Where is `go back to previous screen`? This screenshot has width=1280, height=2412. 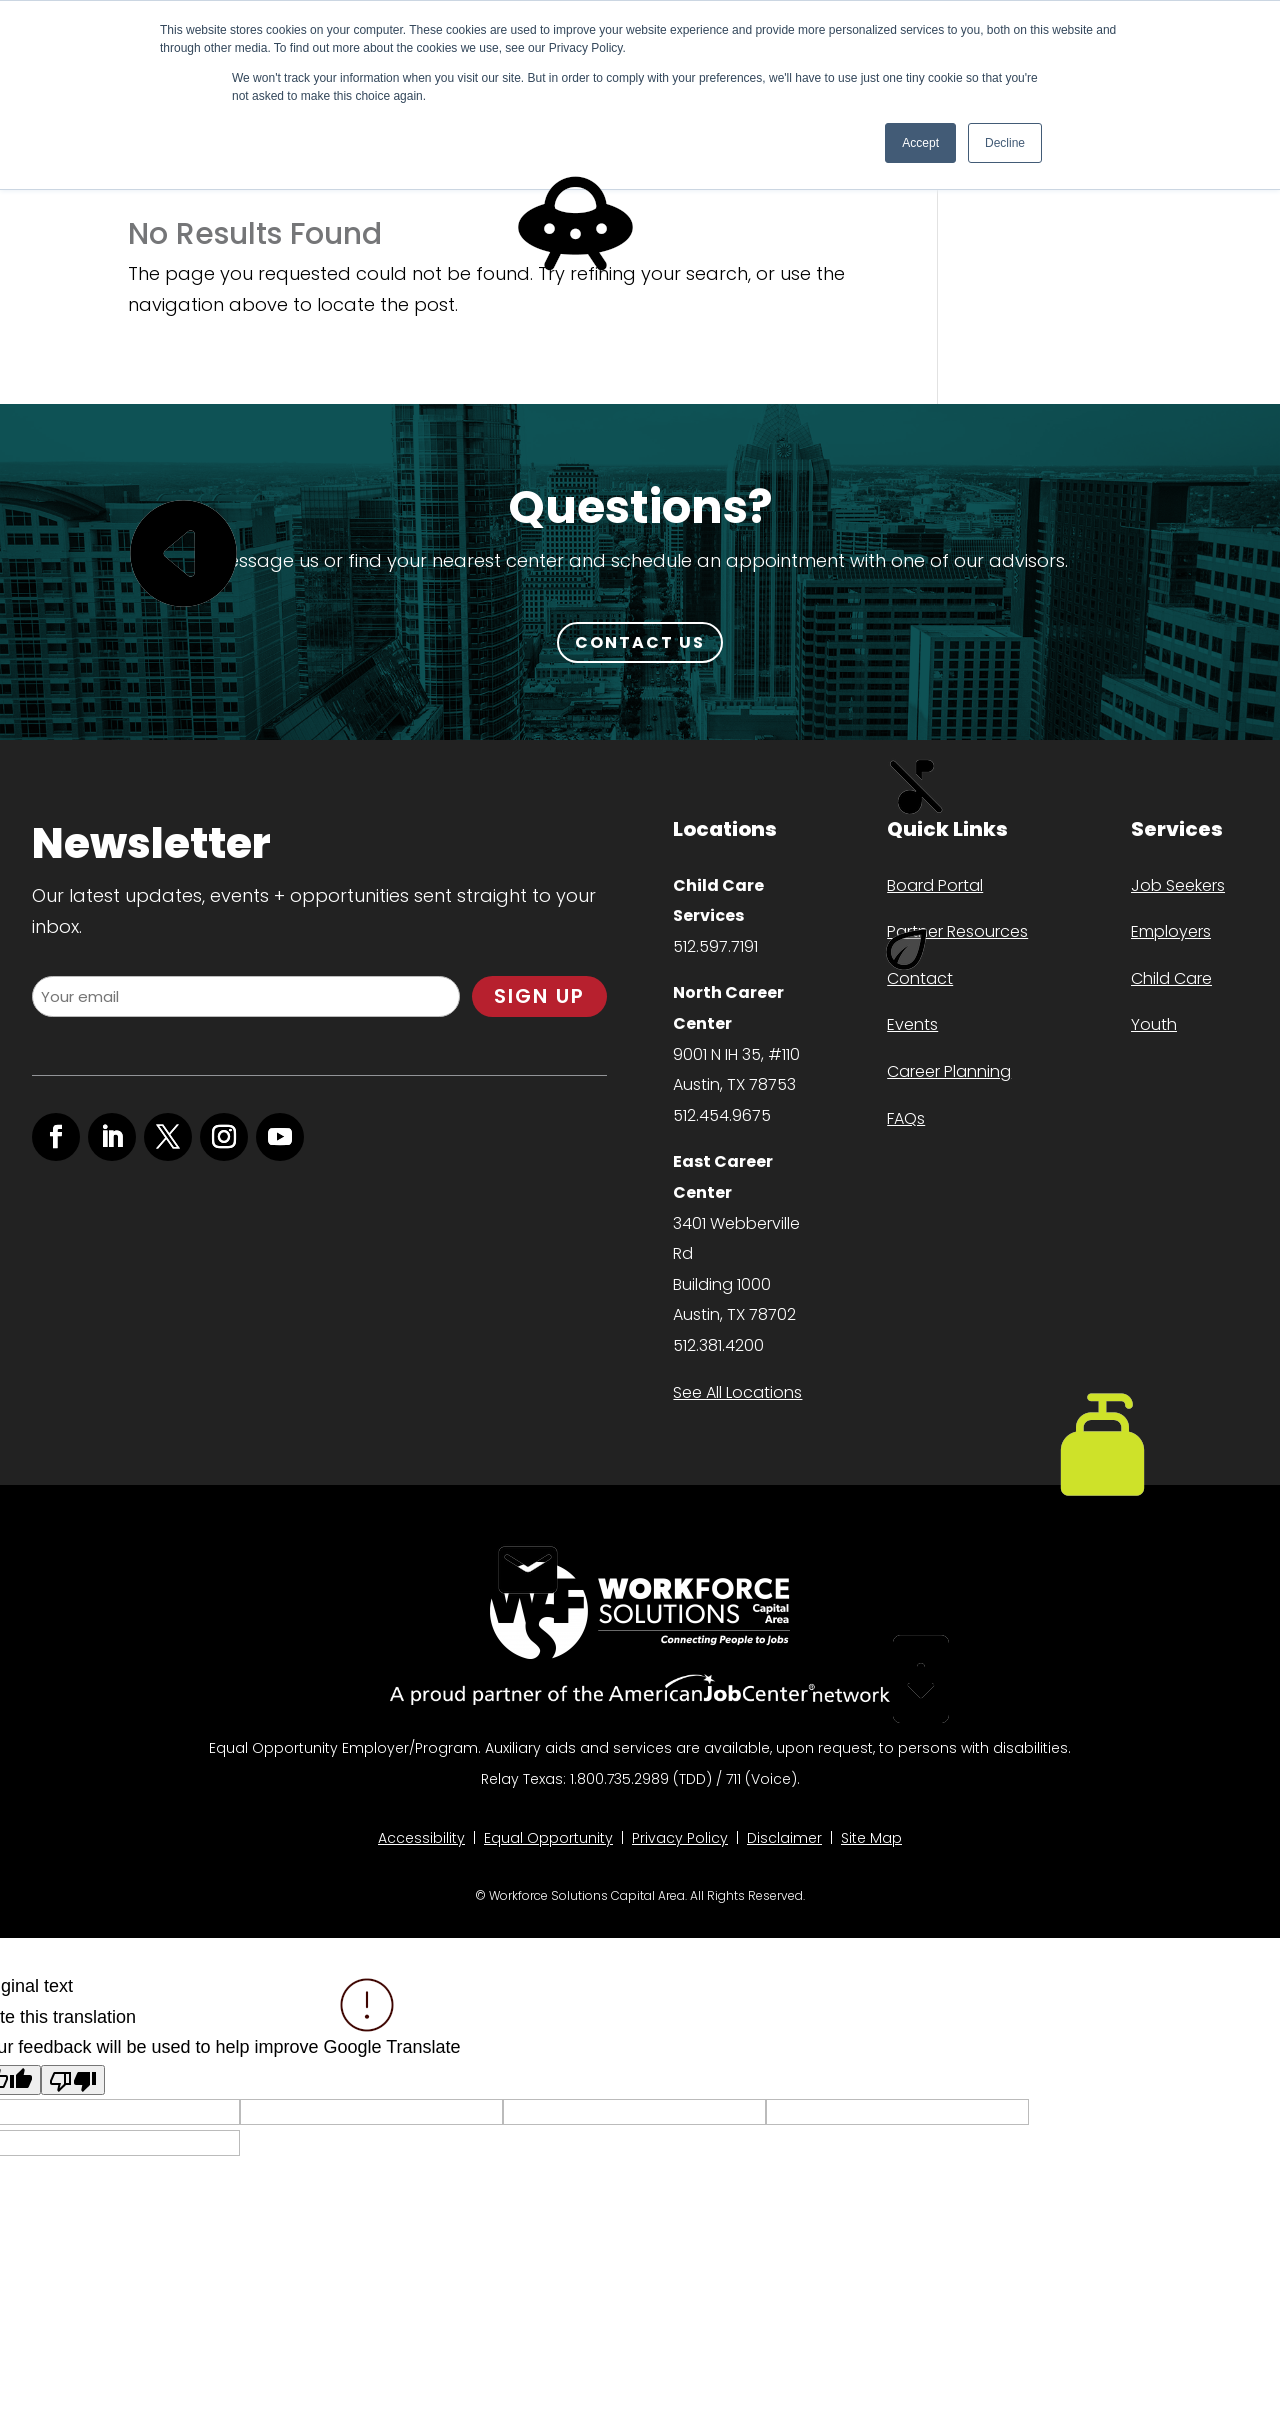
go back to previous screen is located at coordinates (183, 553).